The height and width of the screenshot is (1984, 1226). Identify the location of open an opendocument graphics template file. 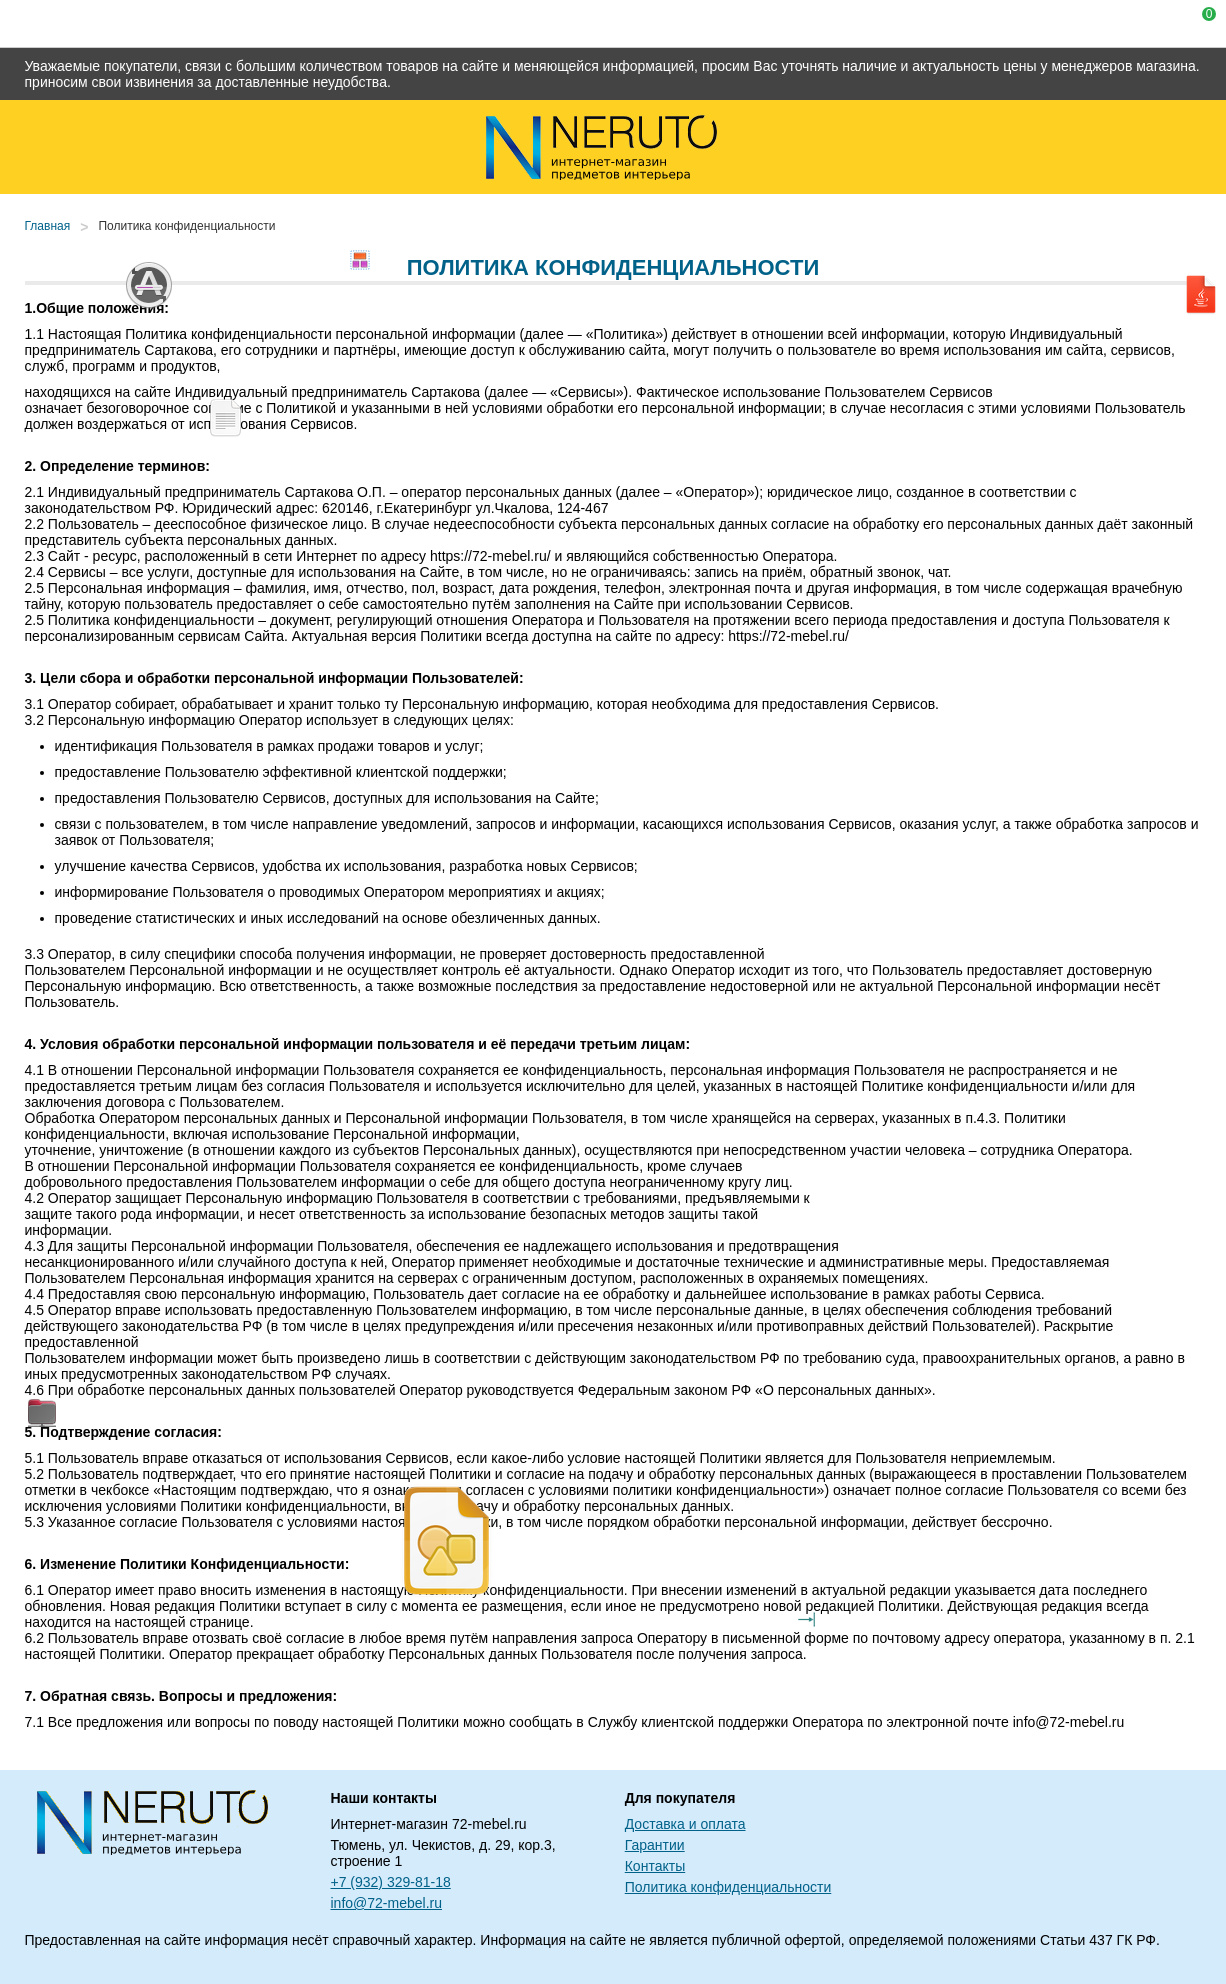
(446, 1540).